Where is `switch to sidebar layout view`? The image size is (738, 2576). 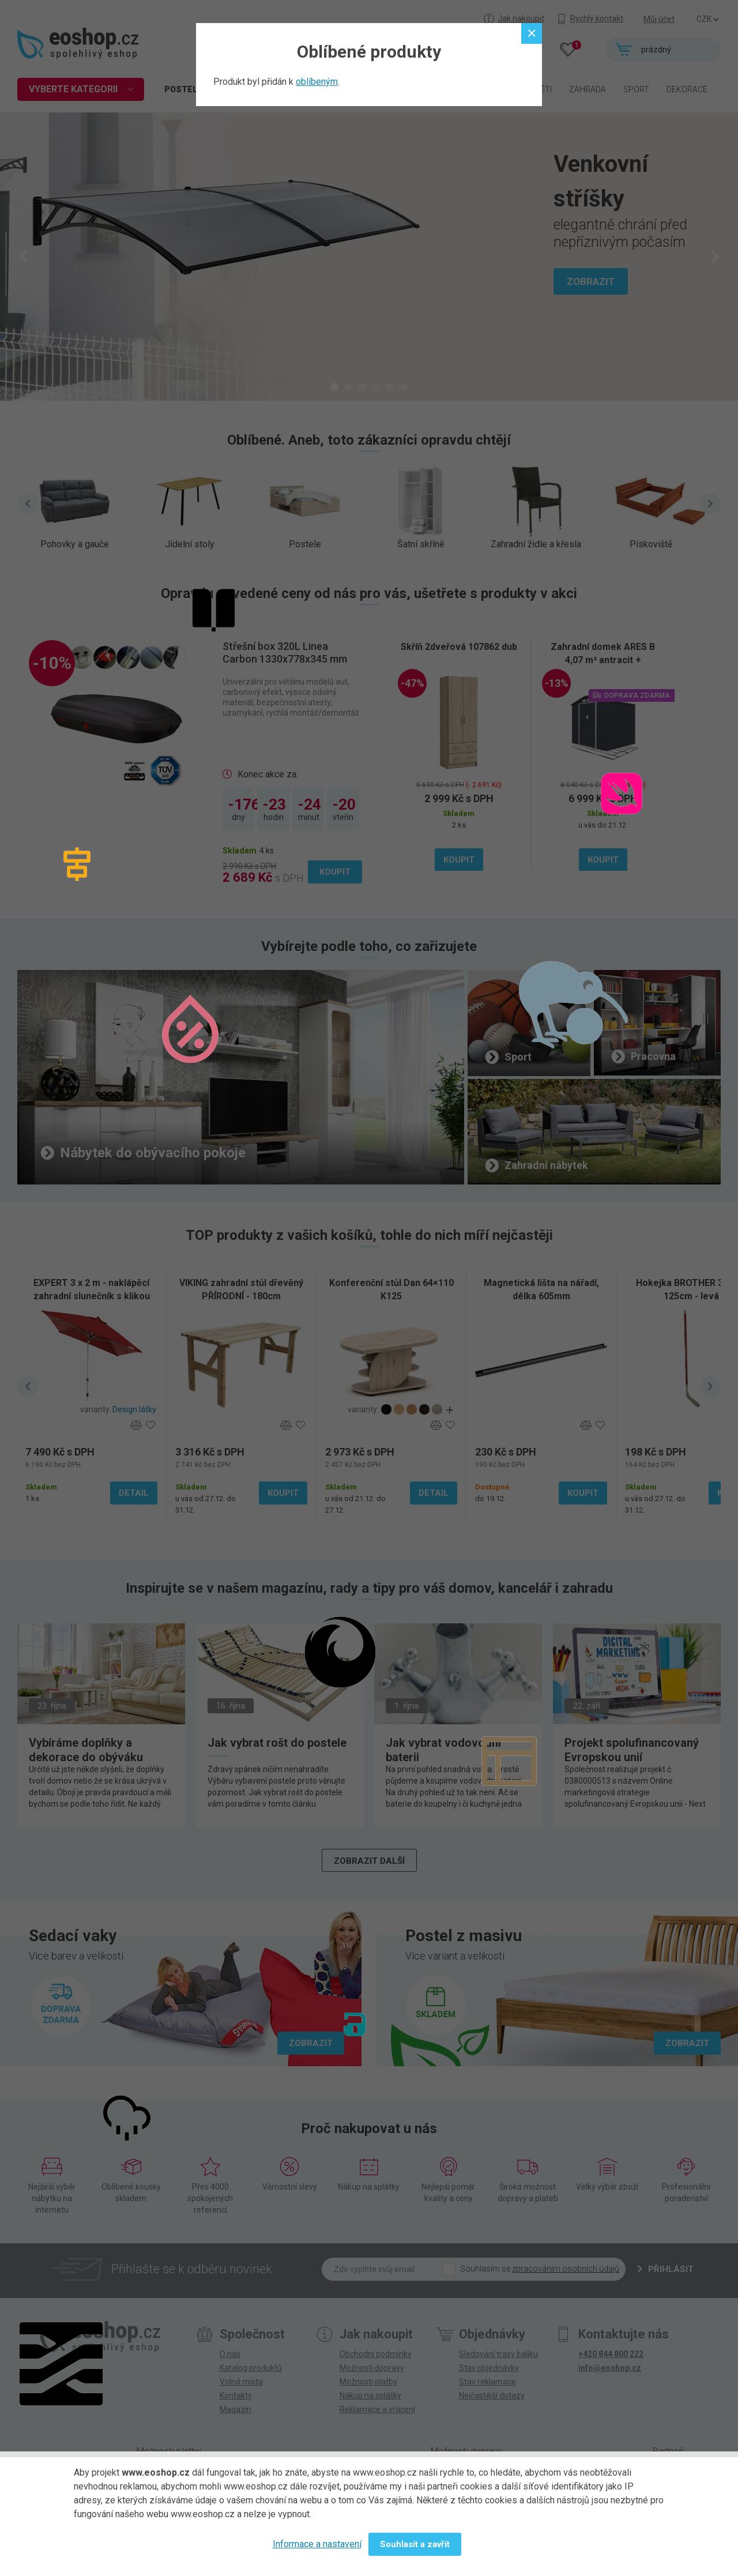 switch to sidebar layout view is located at coordinates (509, 1761).